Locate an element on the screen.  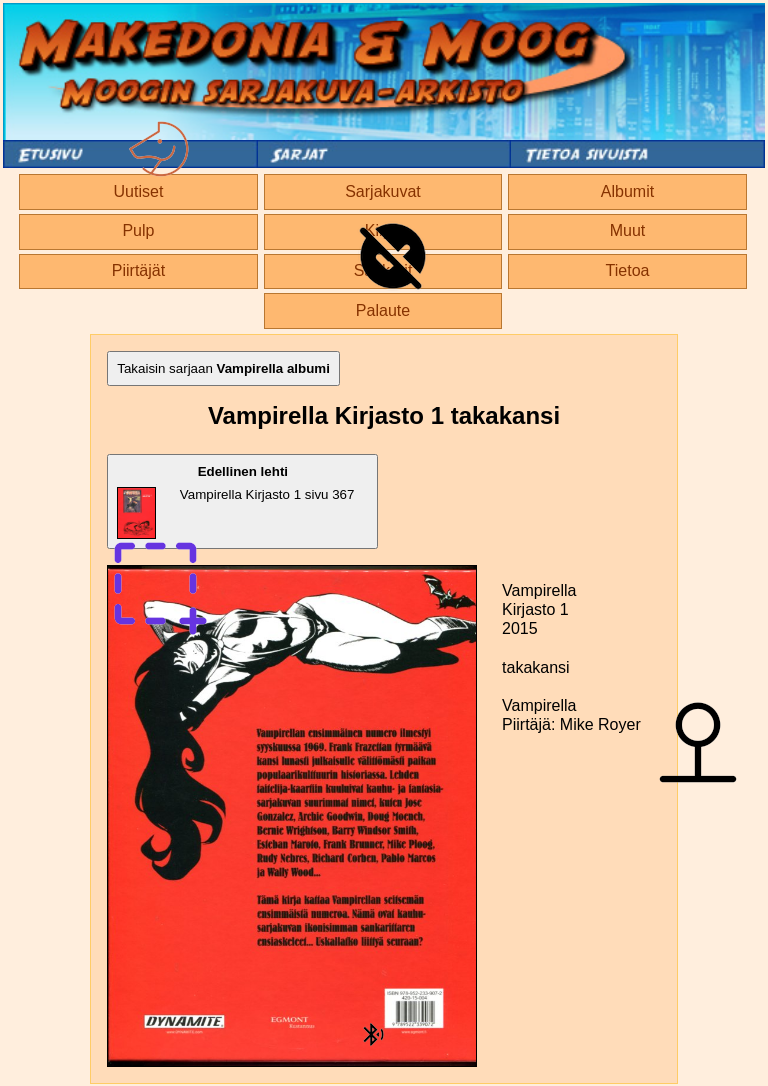
searching for nearby bluetooth devices is located at coordinates (373, 1034).